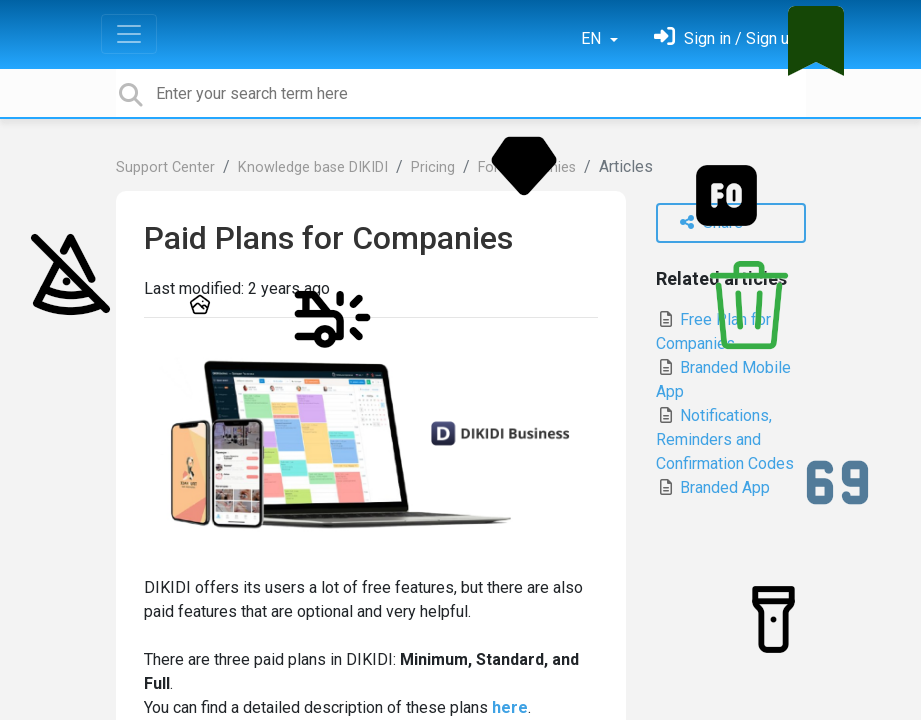  Describe the element at coordinates (837, 482) in the screenshot. I see `displays the number 69 as a label or badge` at that location.